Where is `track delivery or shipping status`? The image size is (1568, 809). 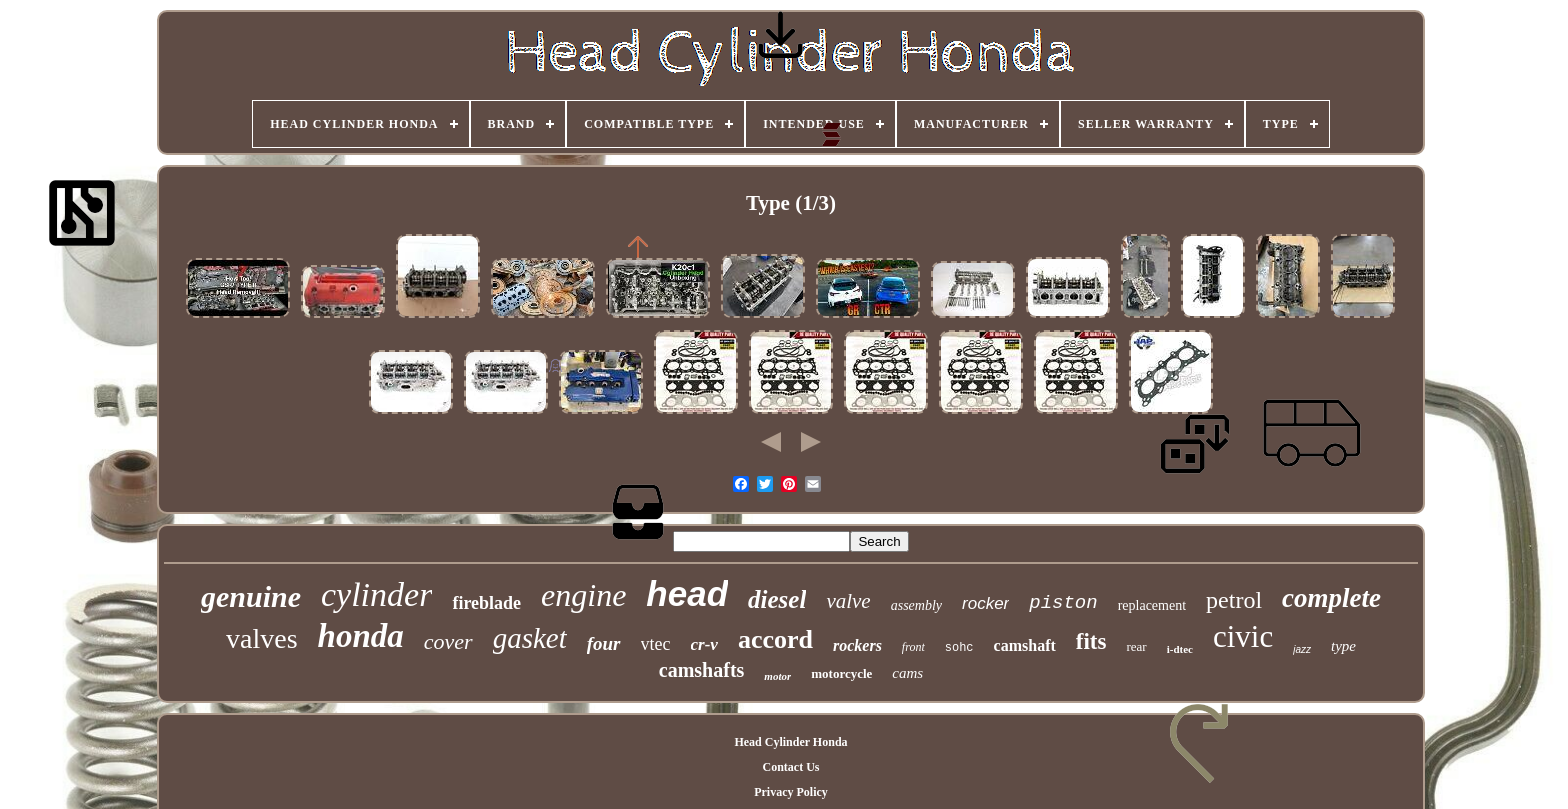 track delivery or shipping status is located at coordinates (1308, 431).